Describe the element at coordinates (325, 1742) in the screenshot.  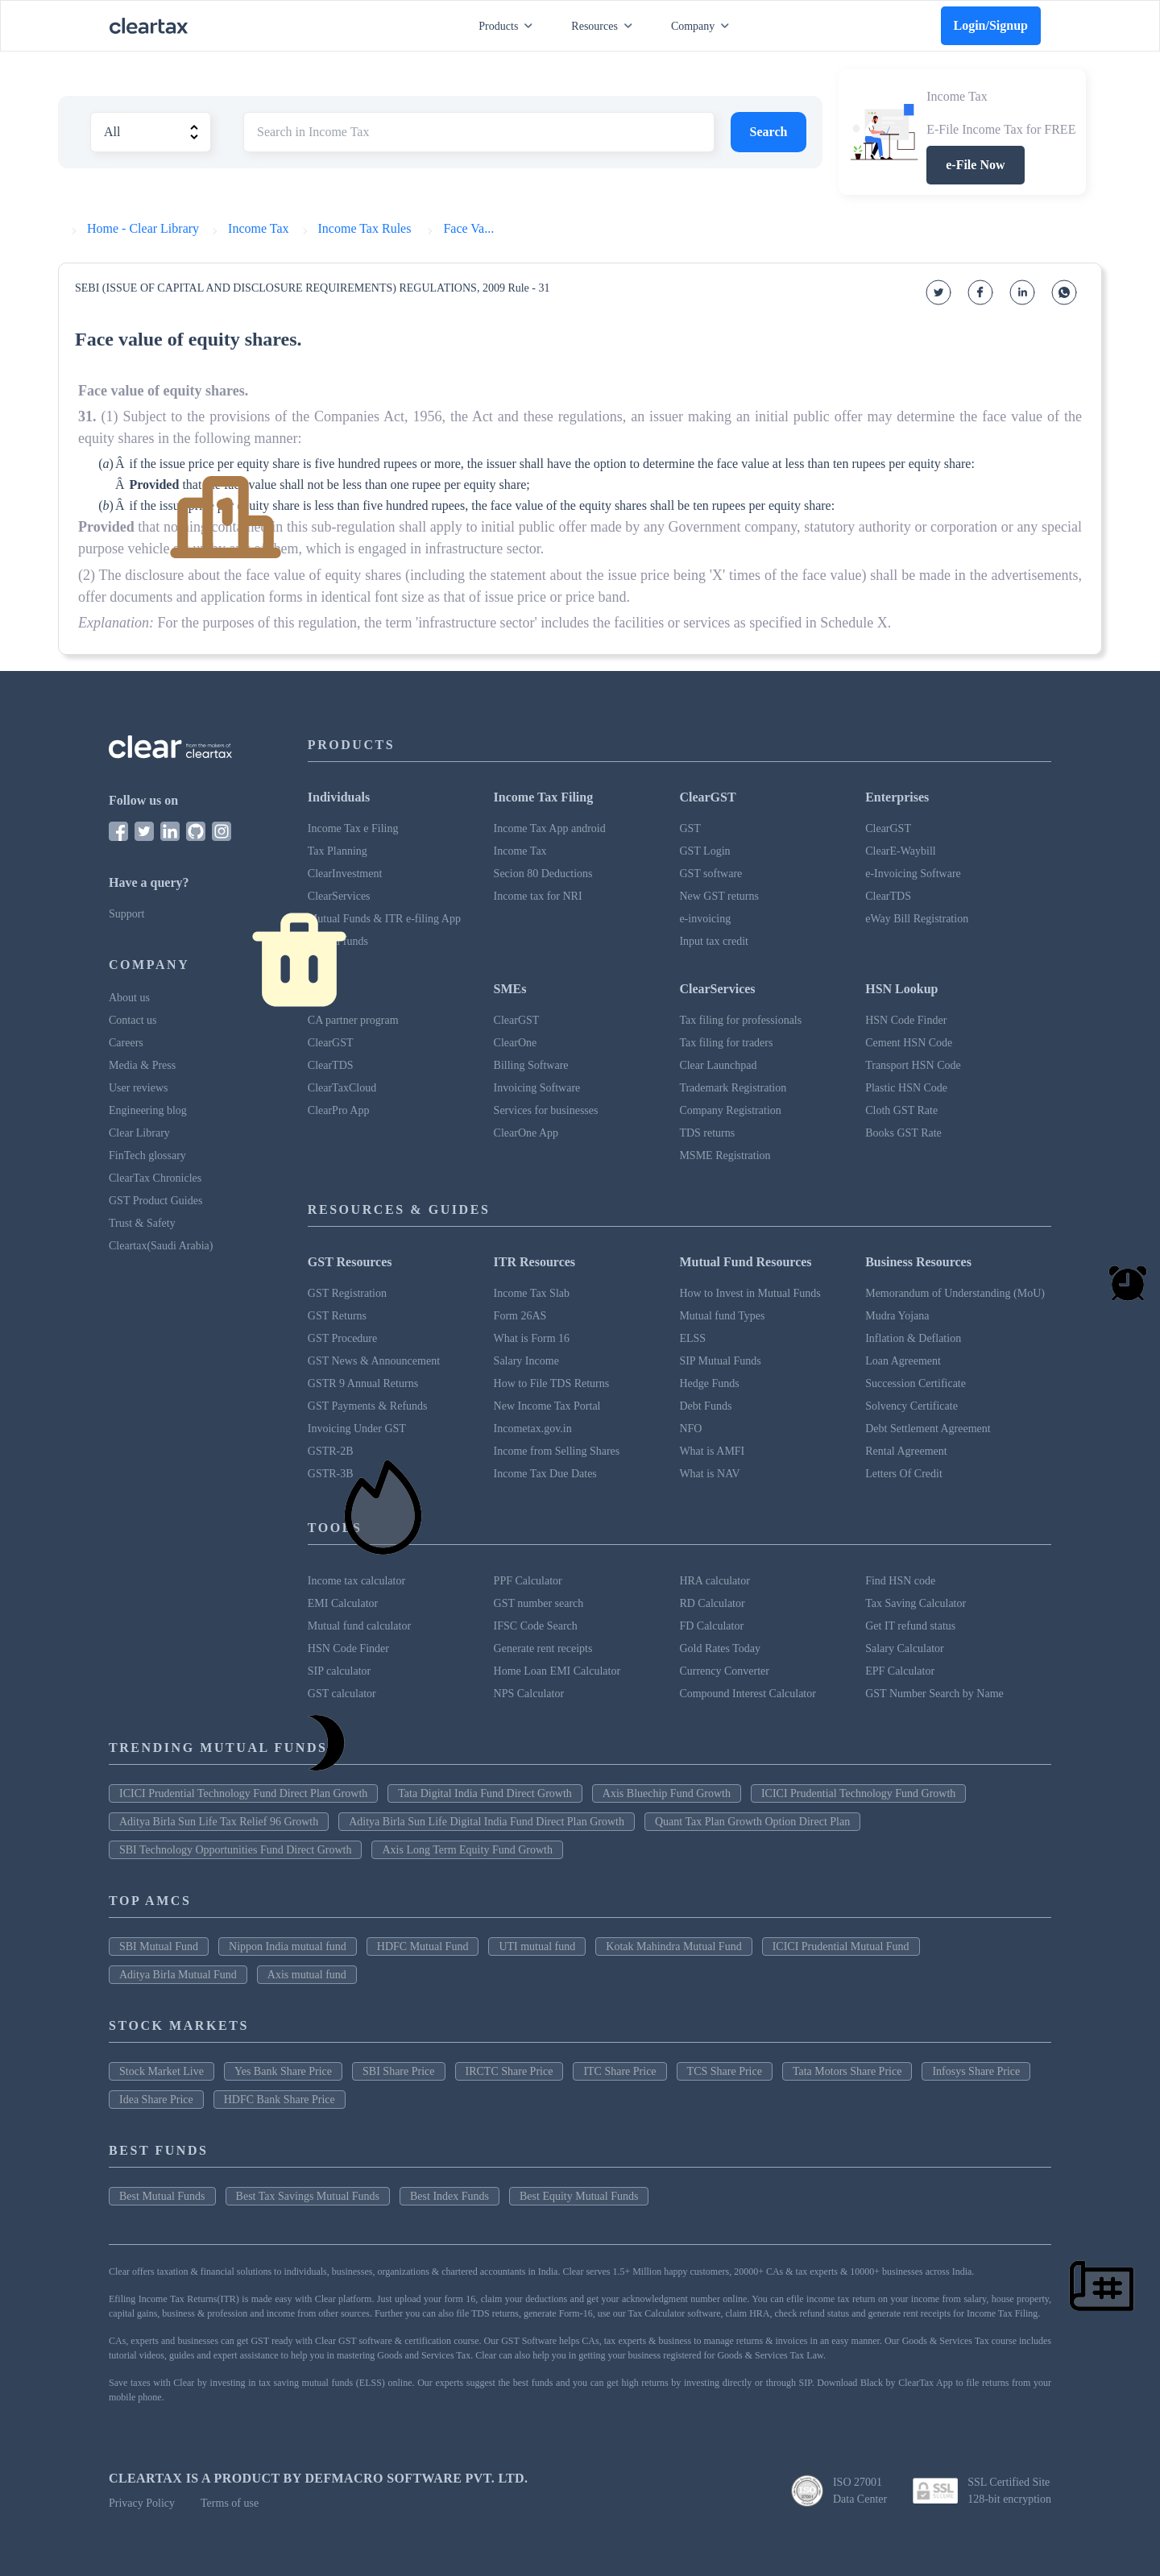
I see `toggle dark mode or night theme` at that location.